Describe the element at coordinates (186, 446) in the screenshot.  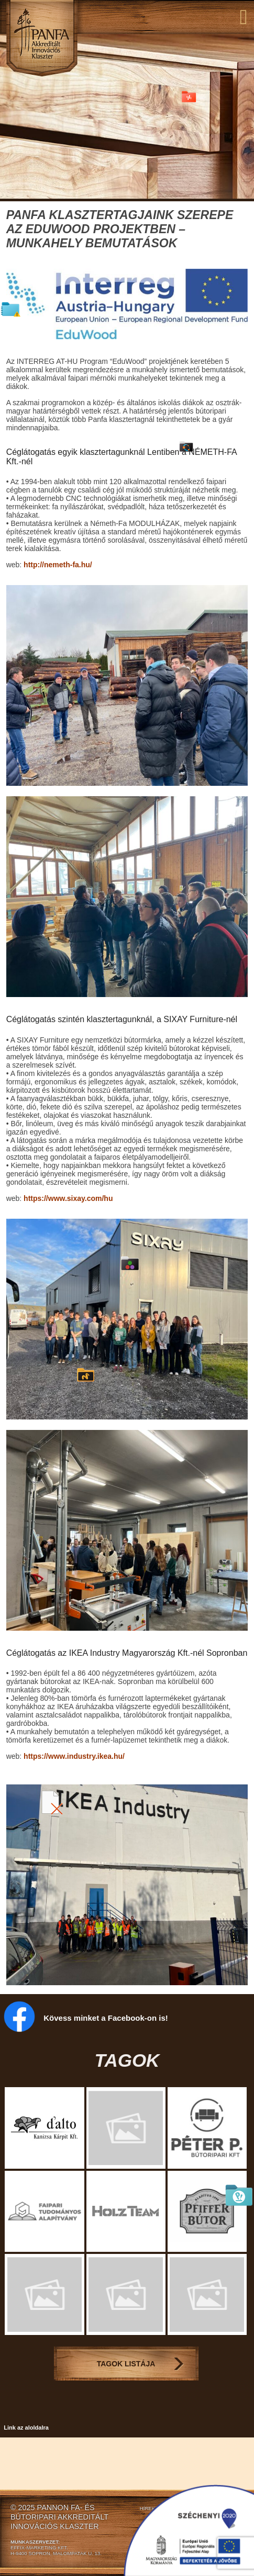
I see `folder for octave programming files` at that location.